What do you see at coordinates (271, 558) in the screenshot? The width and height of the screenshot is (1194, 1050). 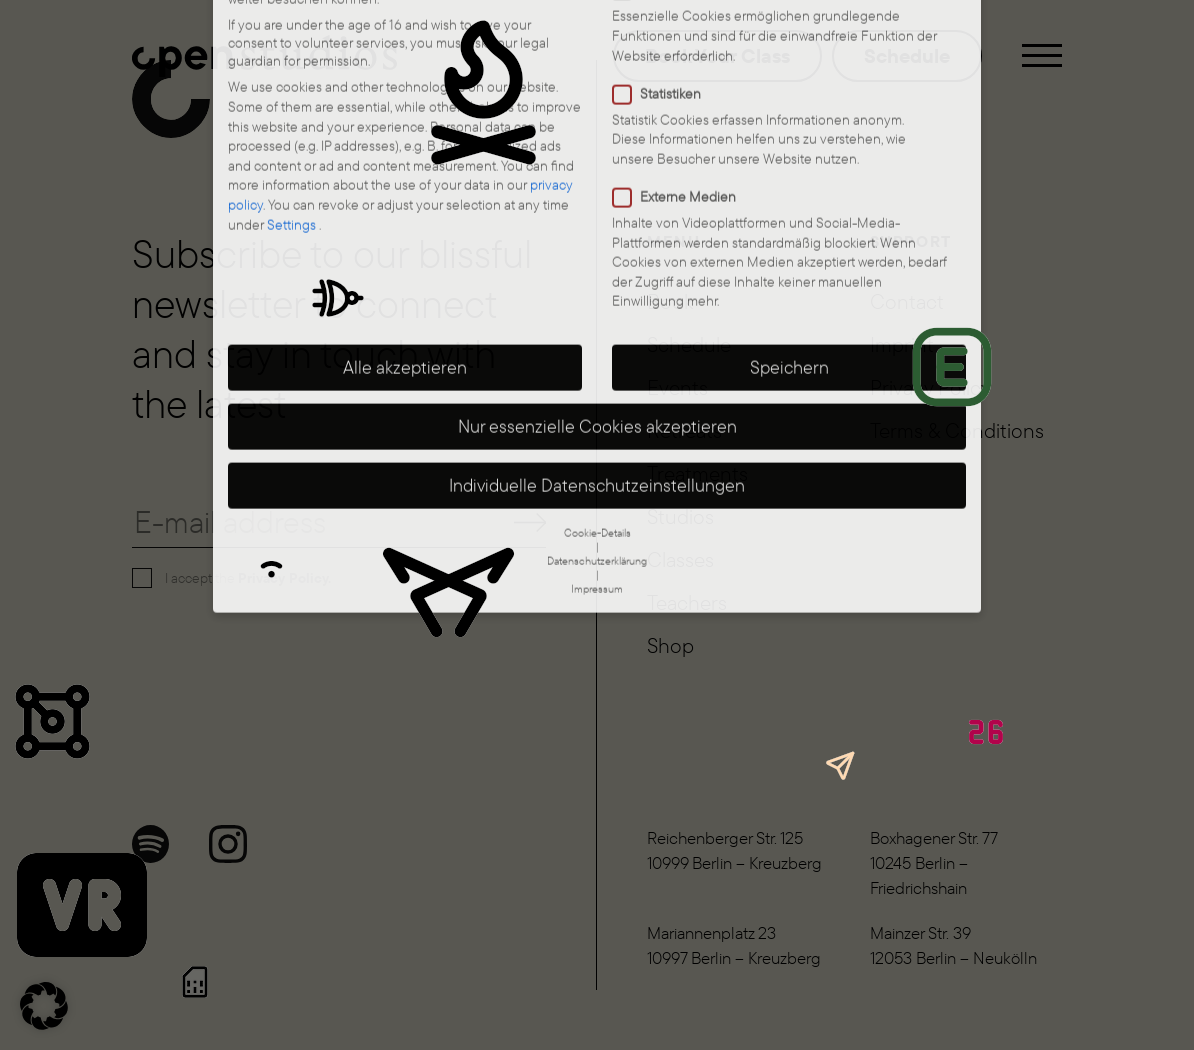 I see `indicates weak wifi signal strength` at bounding box center [271, 558].